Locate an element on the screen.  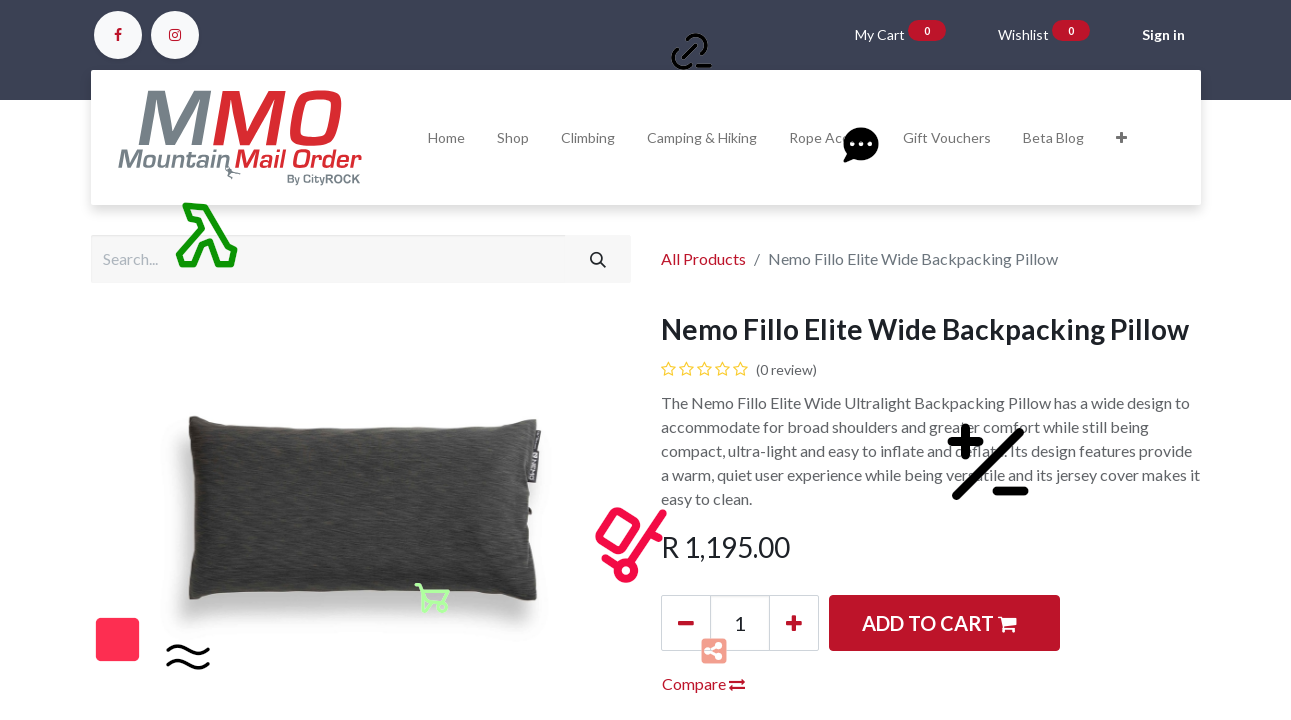
open the comments section is located at coordinates (861, 145).